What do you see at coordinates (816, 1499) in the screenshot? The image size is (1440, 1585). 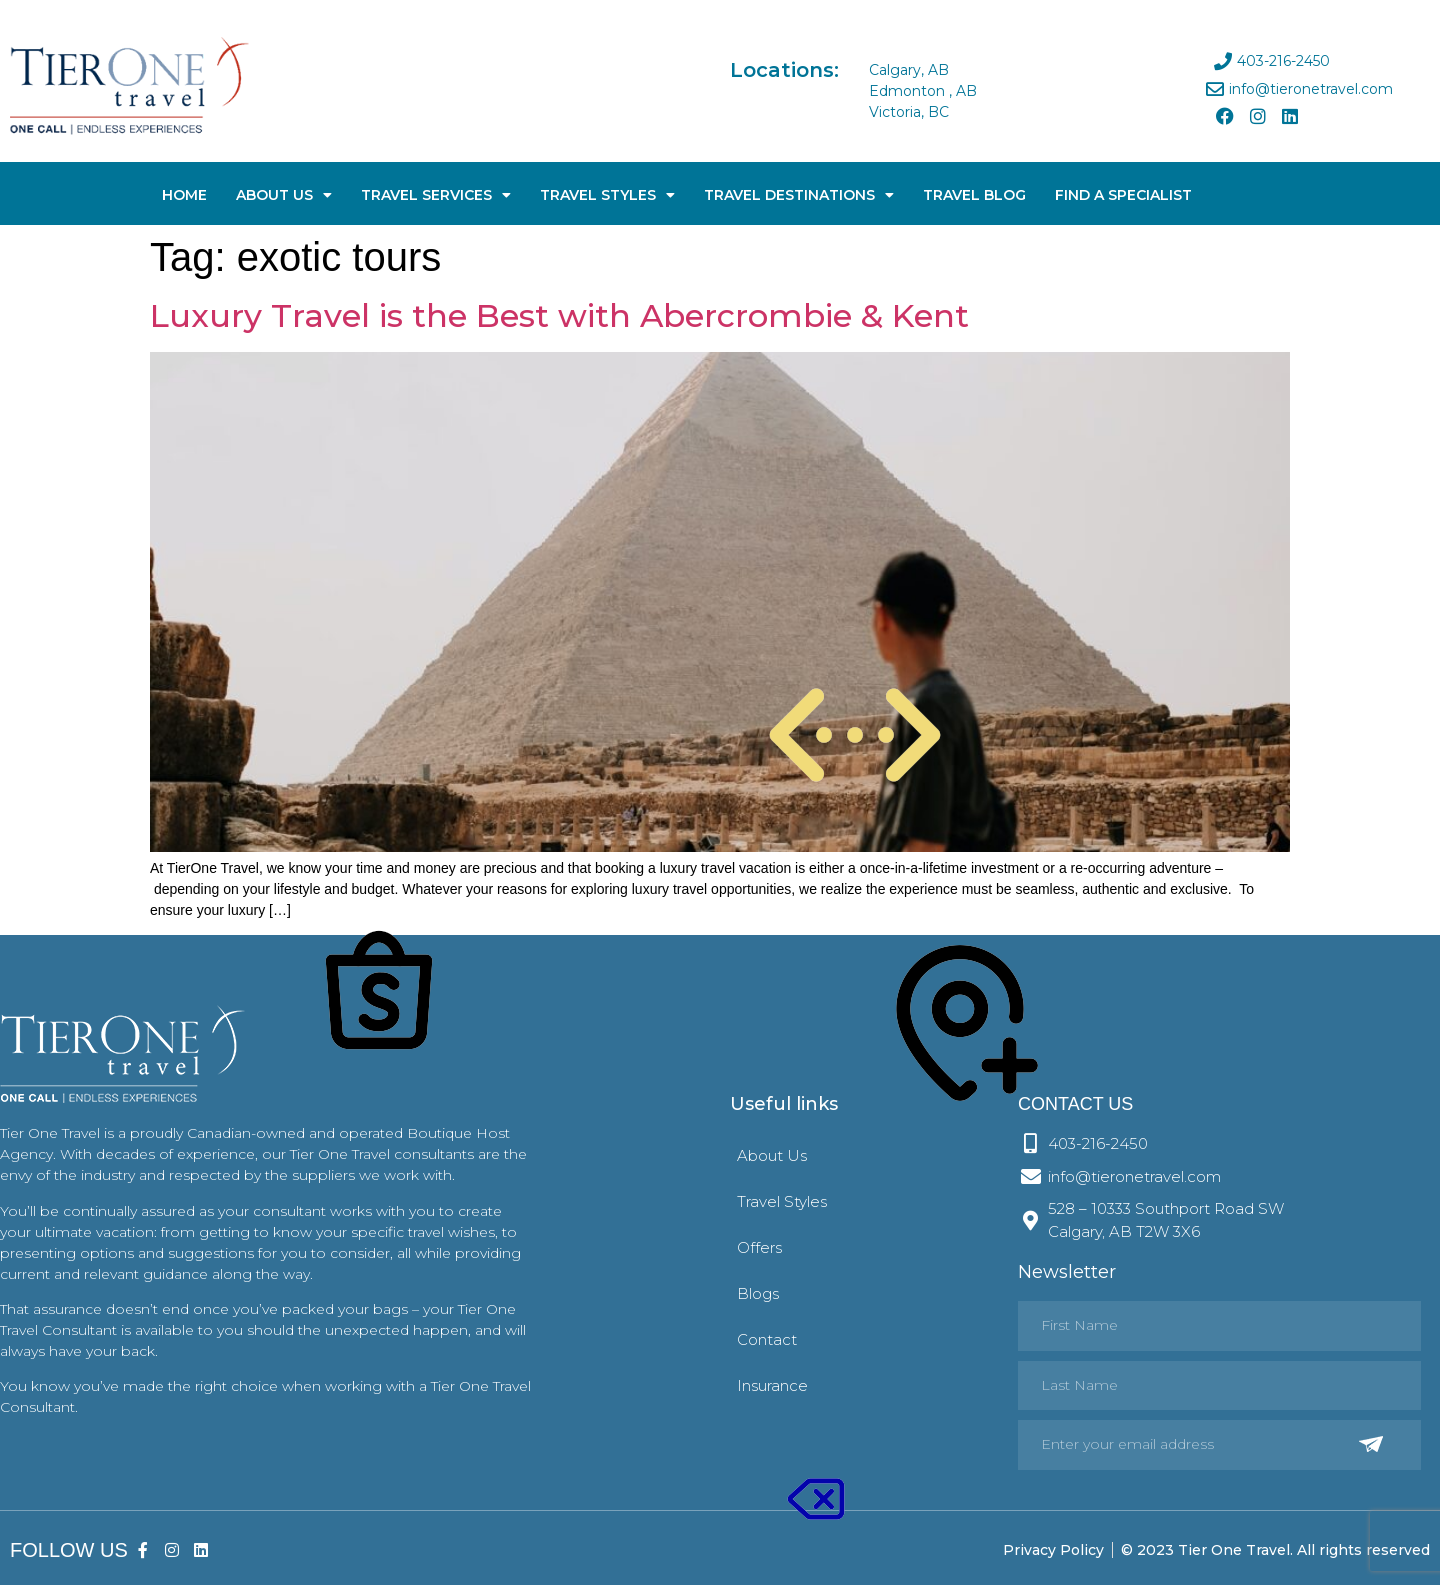 I see `delete selected item` at bounding box center [816, 1499].